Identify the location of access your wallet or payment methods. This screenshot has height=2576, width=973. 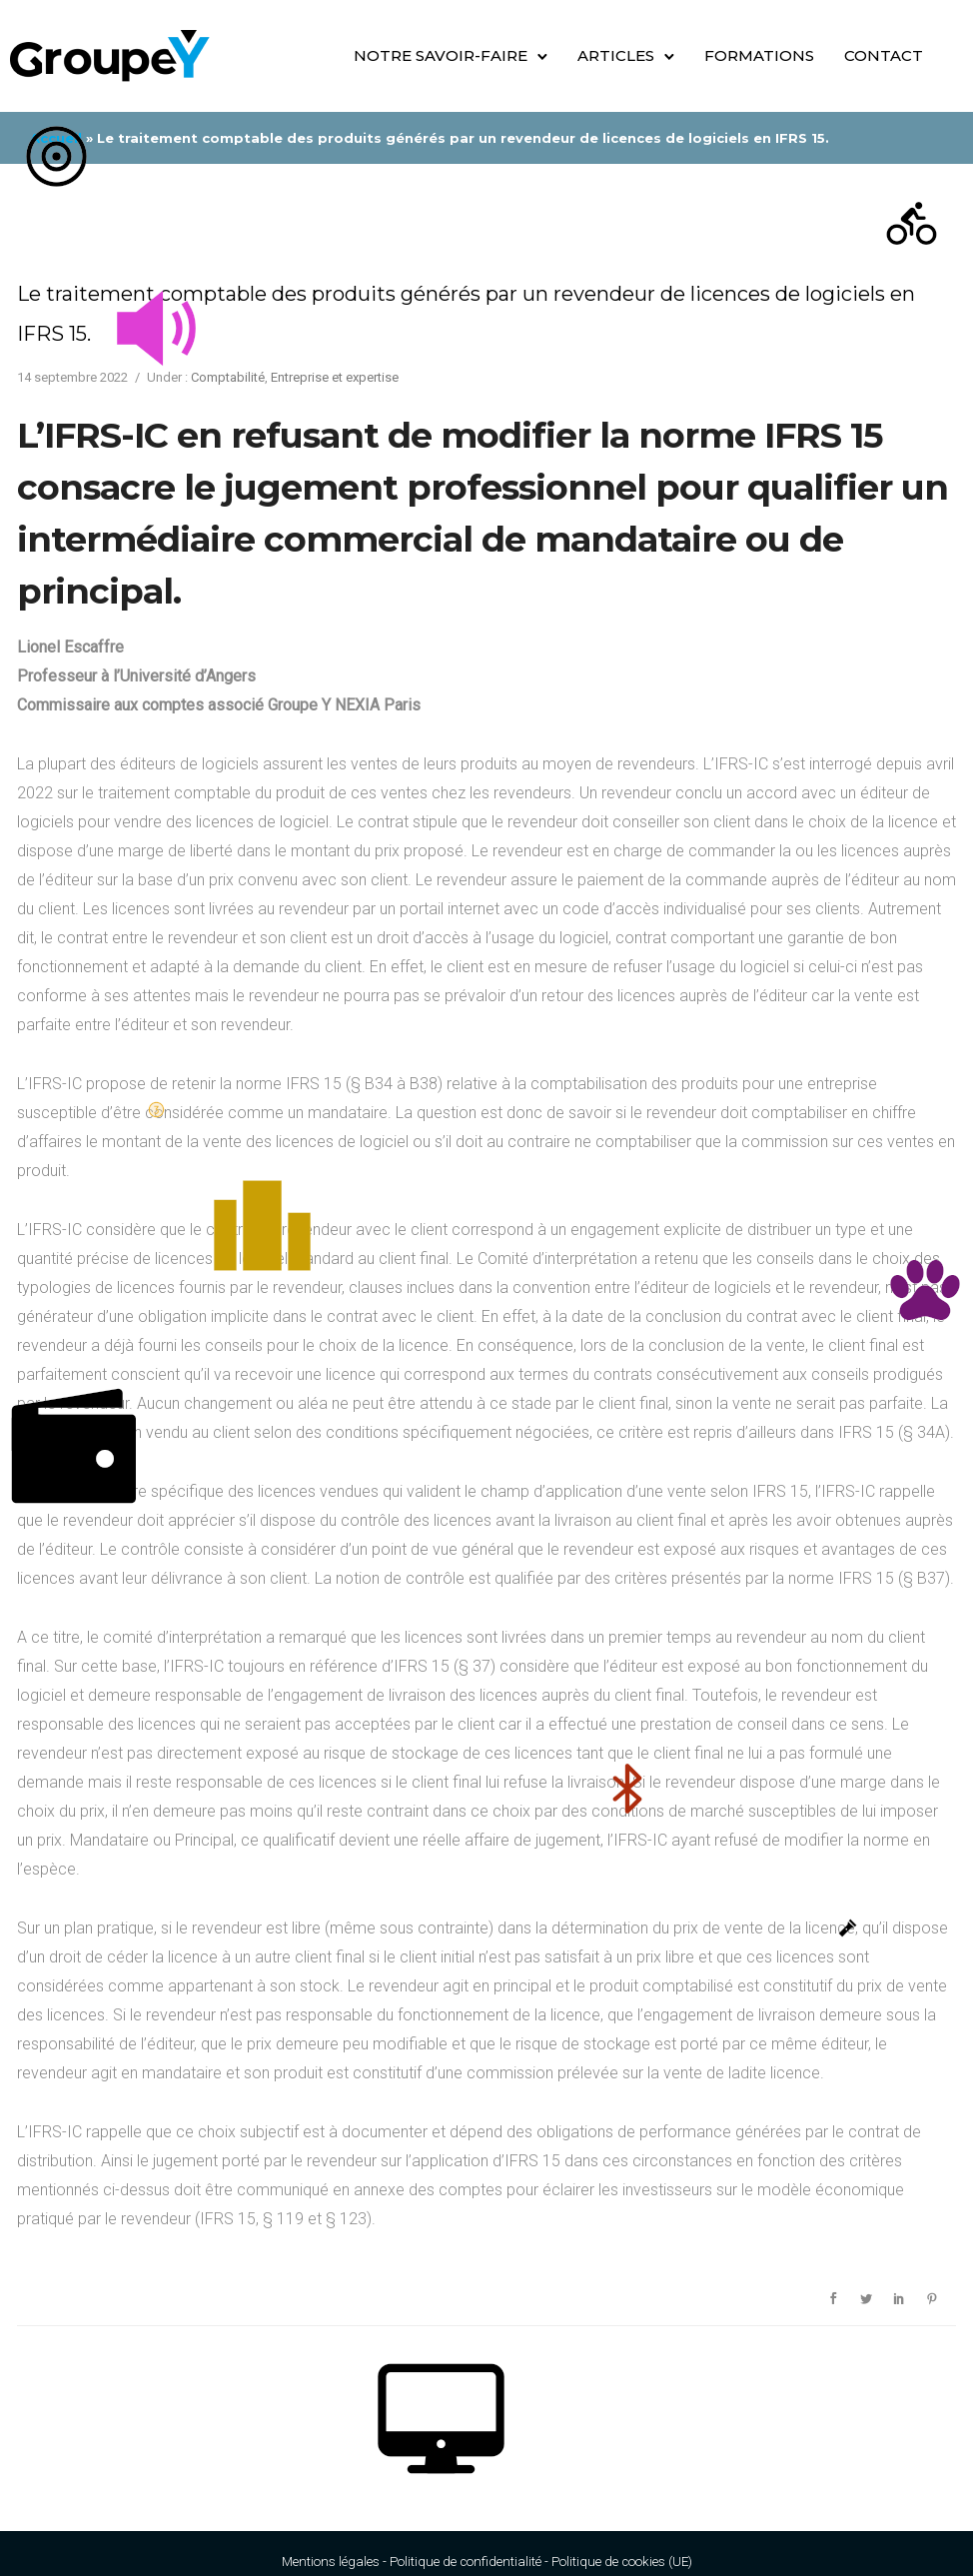
(74, 1450).